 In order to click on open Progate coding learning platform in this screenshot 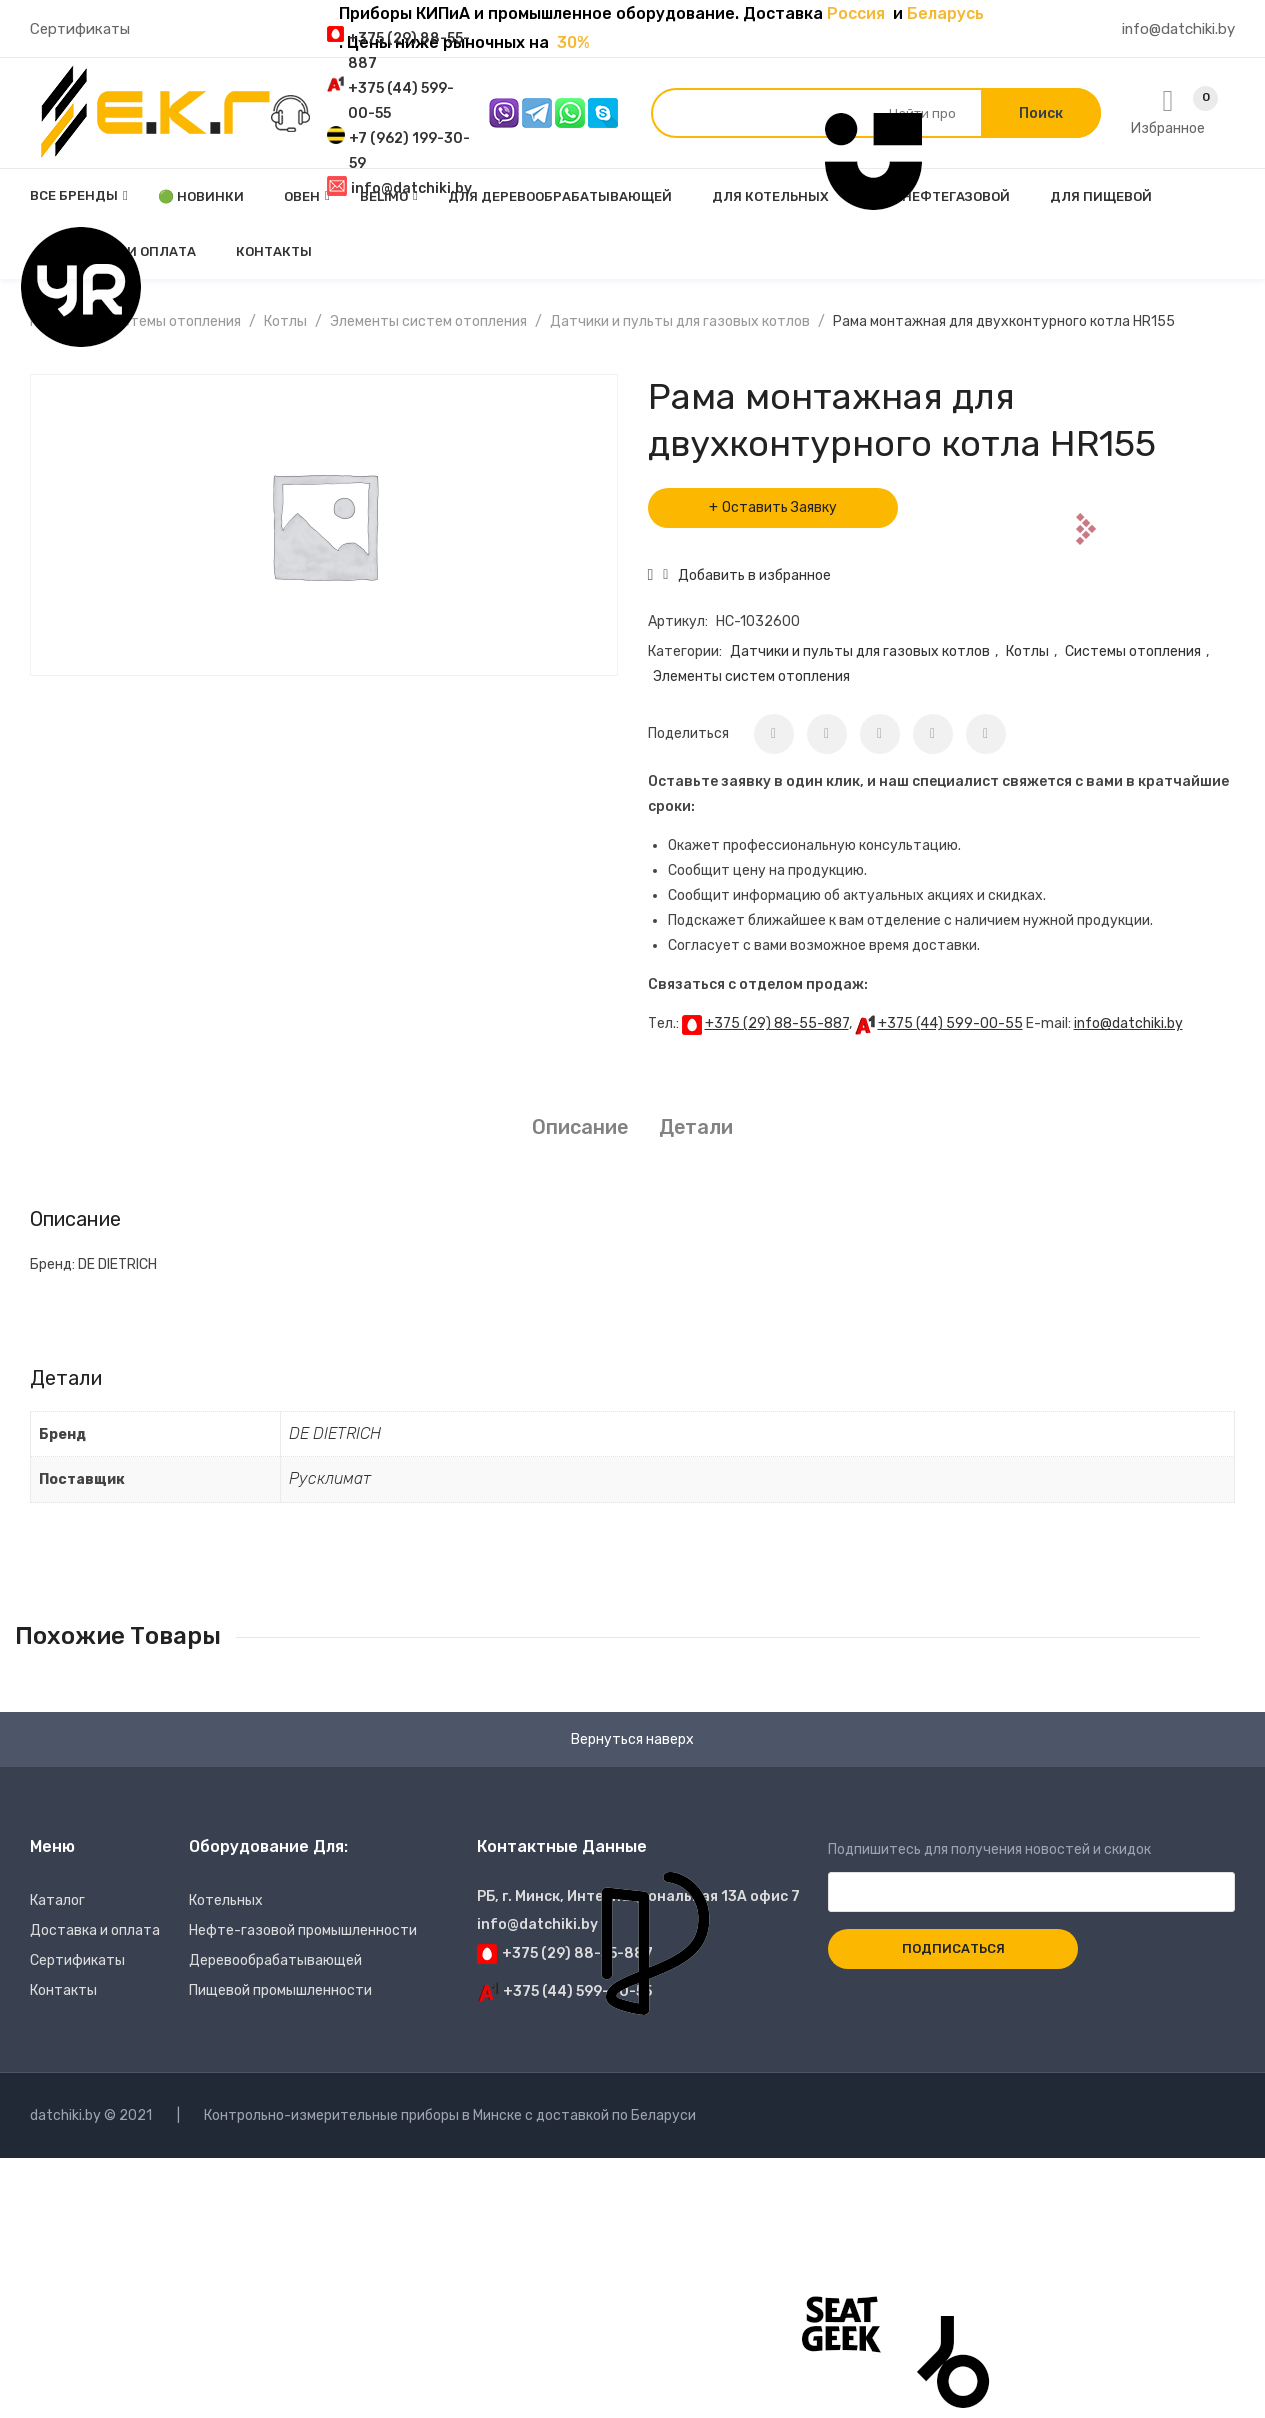, I will do `click(655, 1943)`.